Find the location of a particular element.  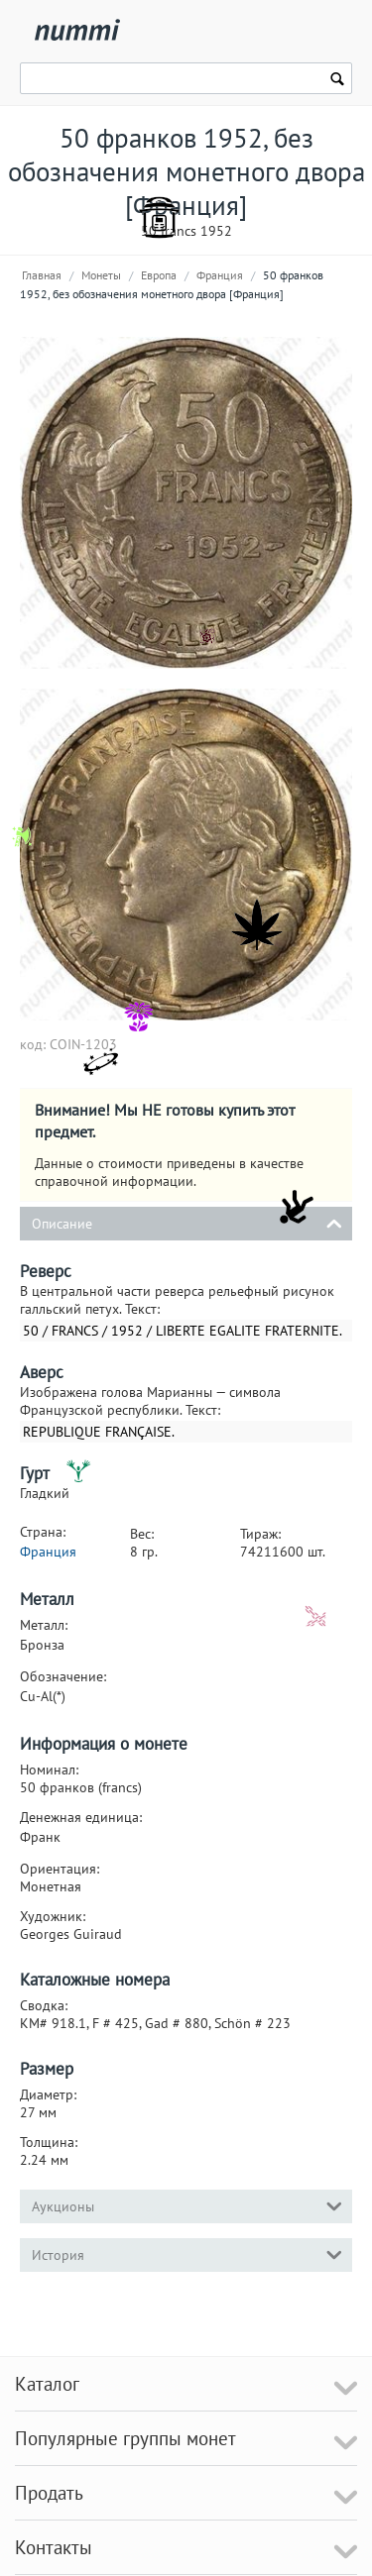

equip a magic or enchanted axe weapon is located at coordinates (22, 836).